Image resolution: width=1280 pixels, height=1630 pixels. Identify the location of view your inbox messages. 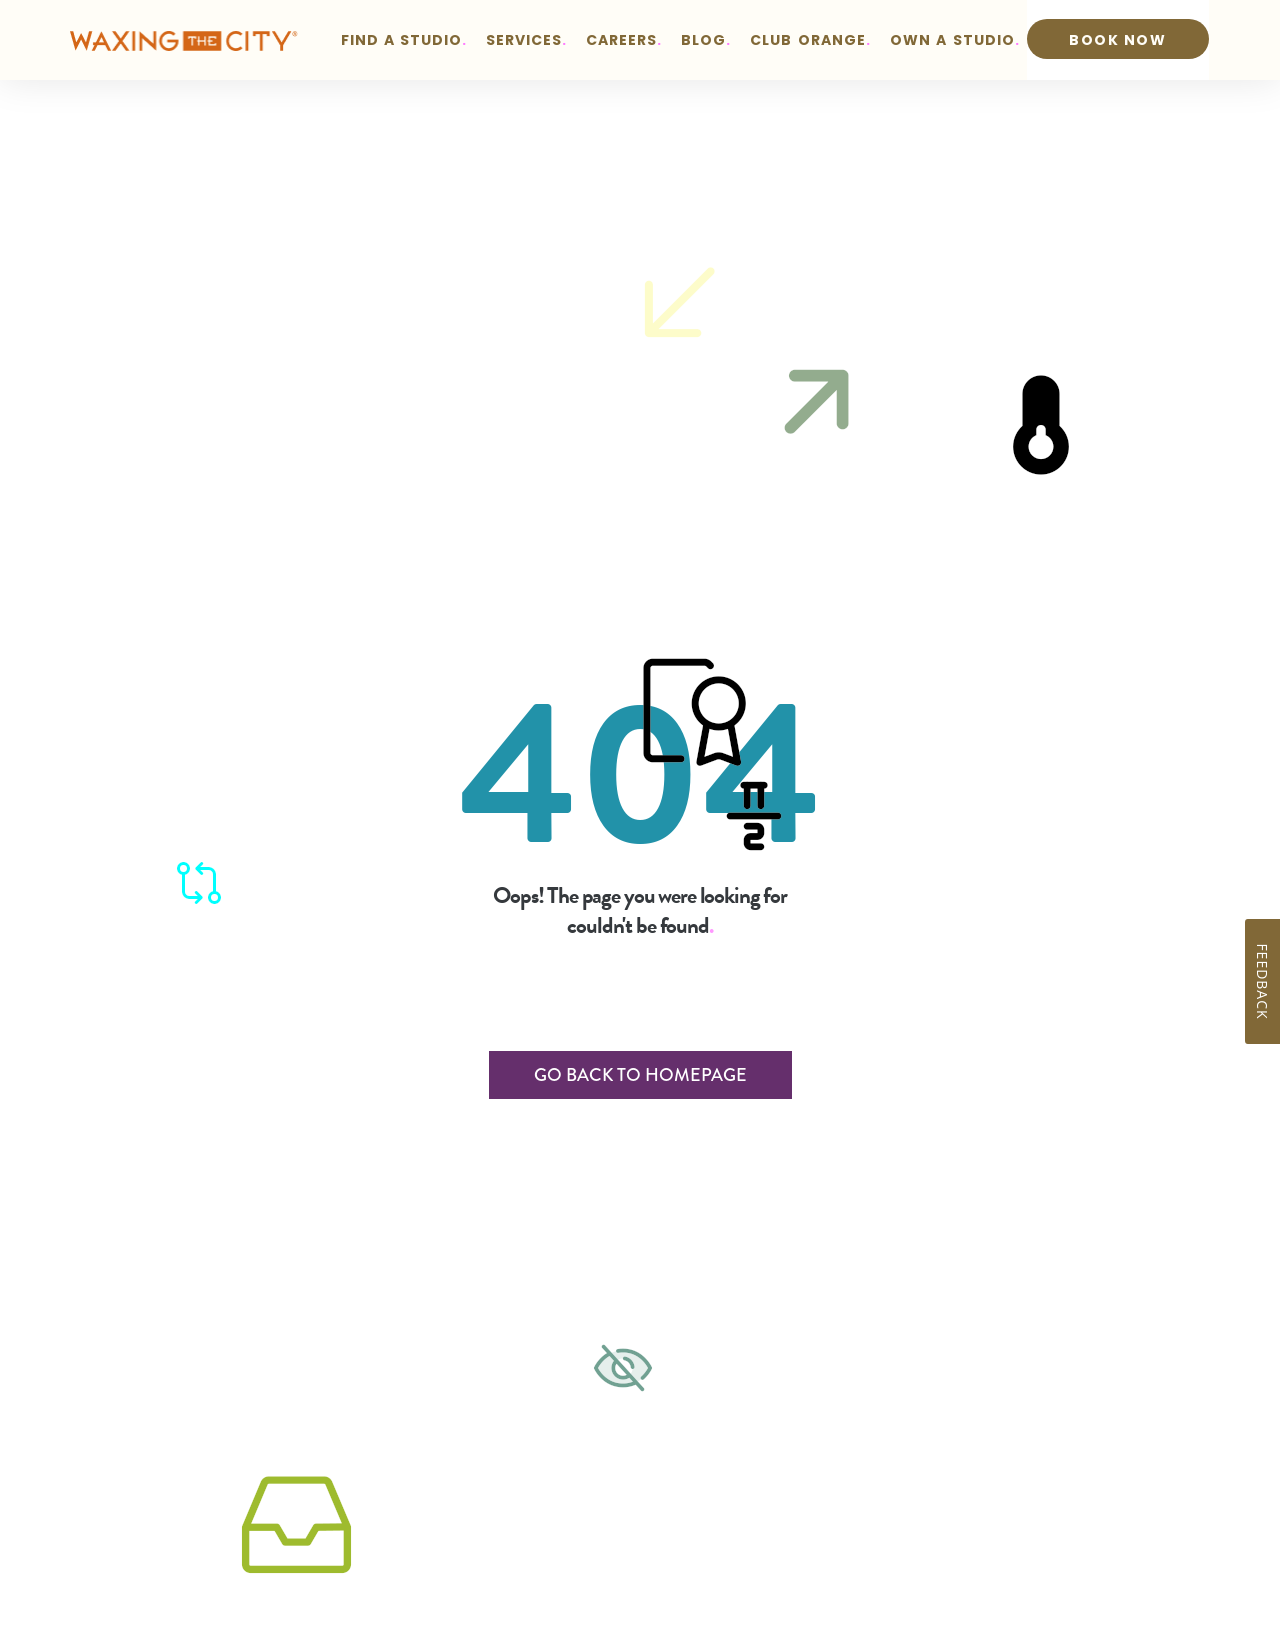
(296, 1523).